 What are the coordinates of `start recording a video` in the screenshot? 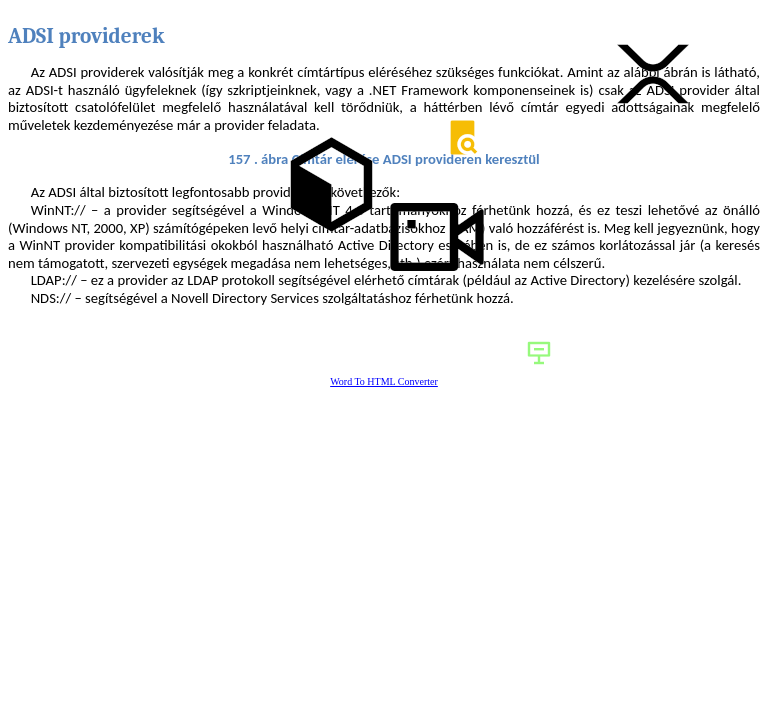 It's located at (437, 237).